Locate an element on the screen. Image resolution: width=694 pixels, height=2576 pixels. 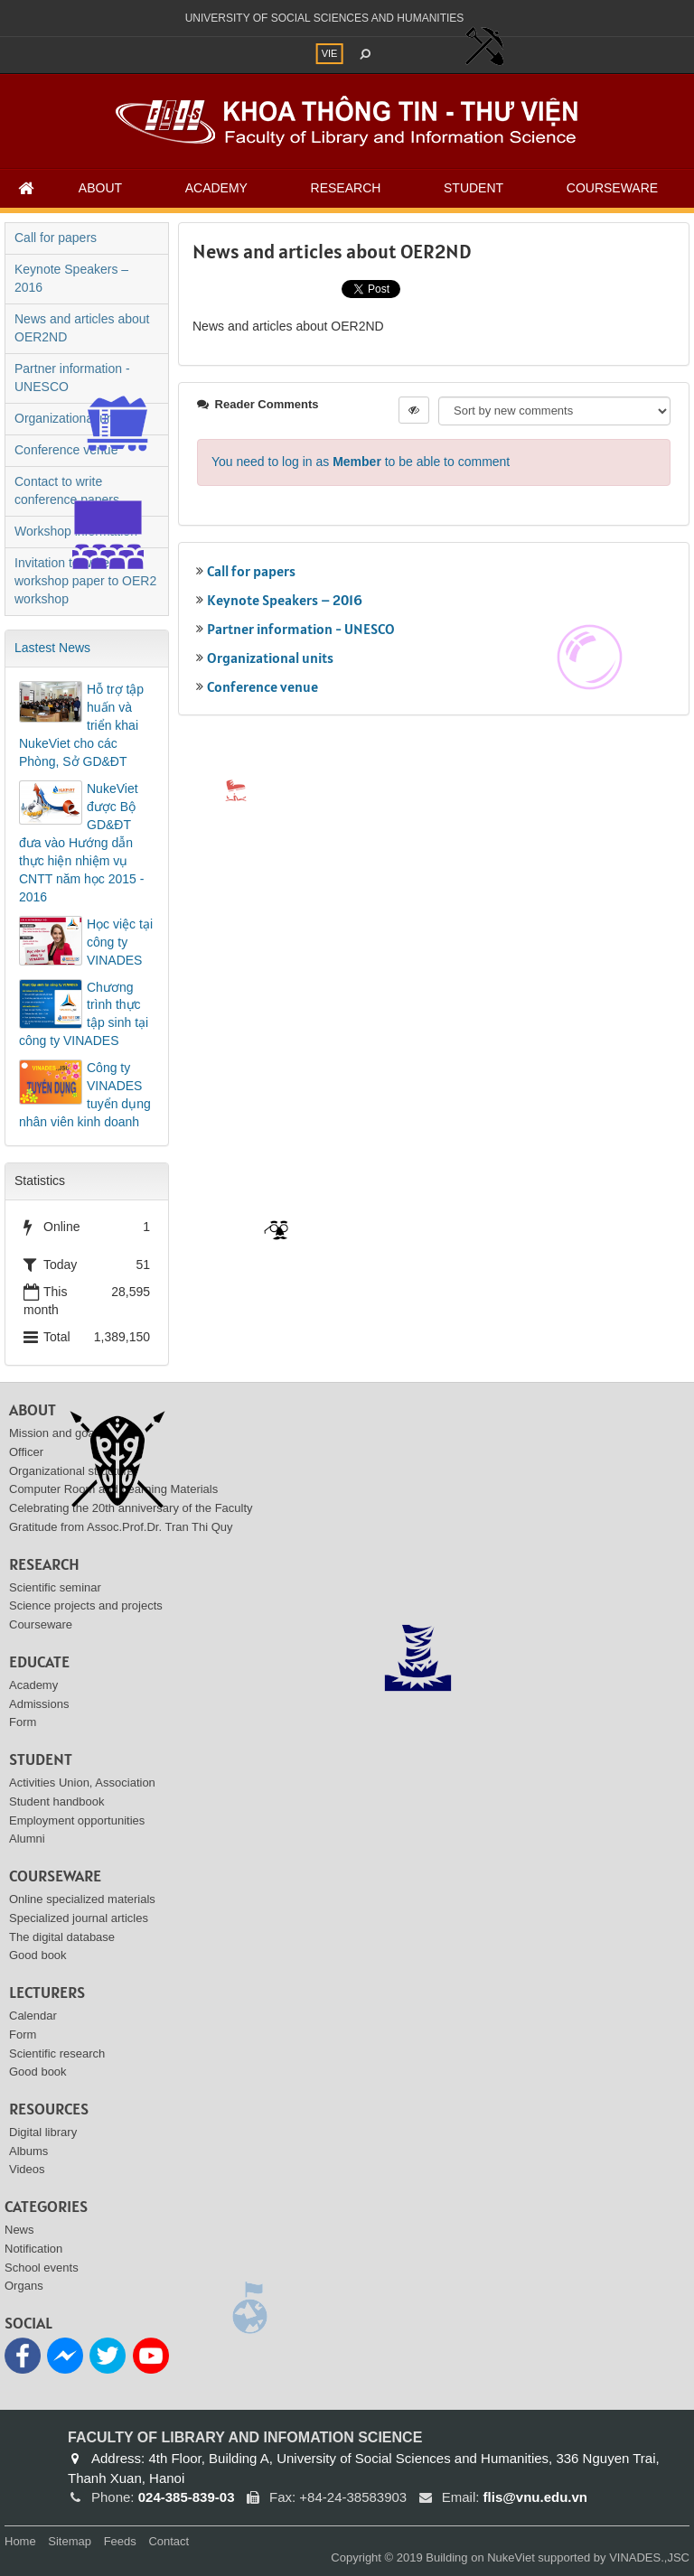
access theater or cinema listings is located at coordinates (108, 534).